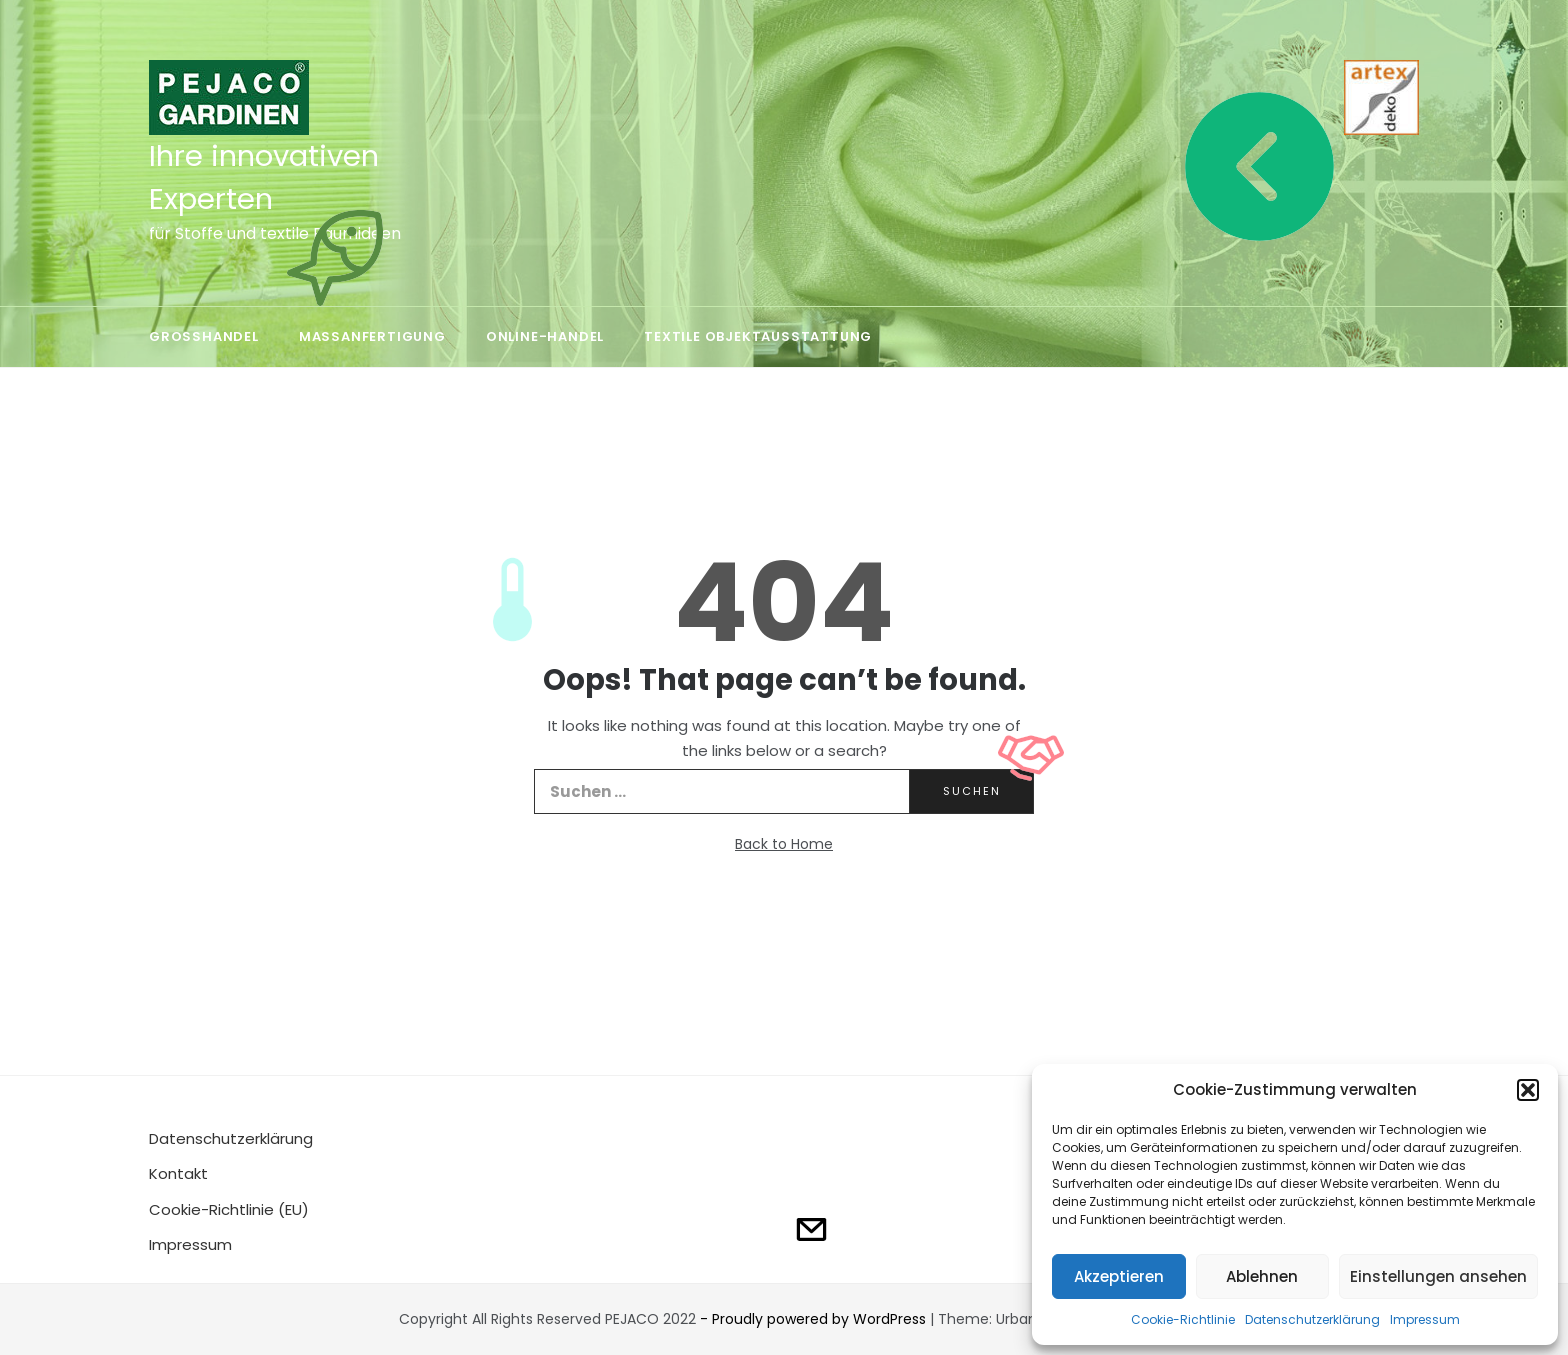 This screenshot has width=1568, height=1355. What do you see at coordinates (811, 1229) in the screenshot?
I see `open your inbox or email` at bounding box center [811, 1229].